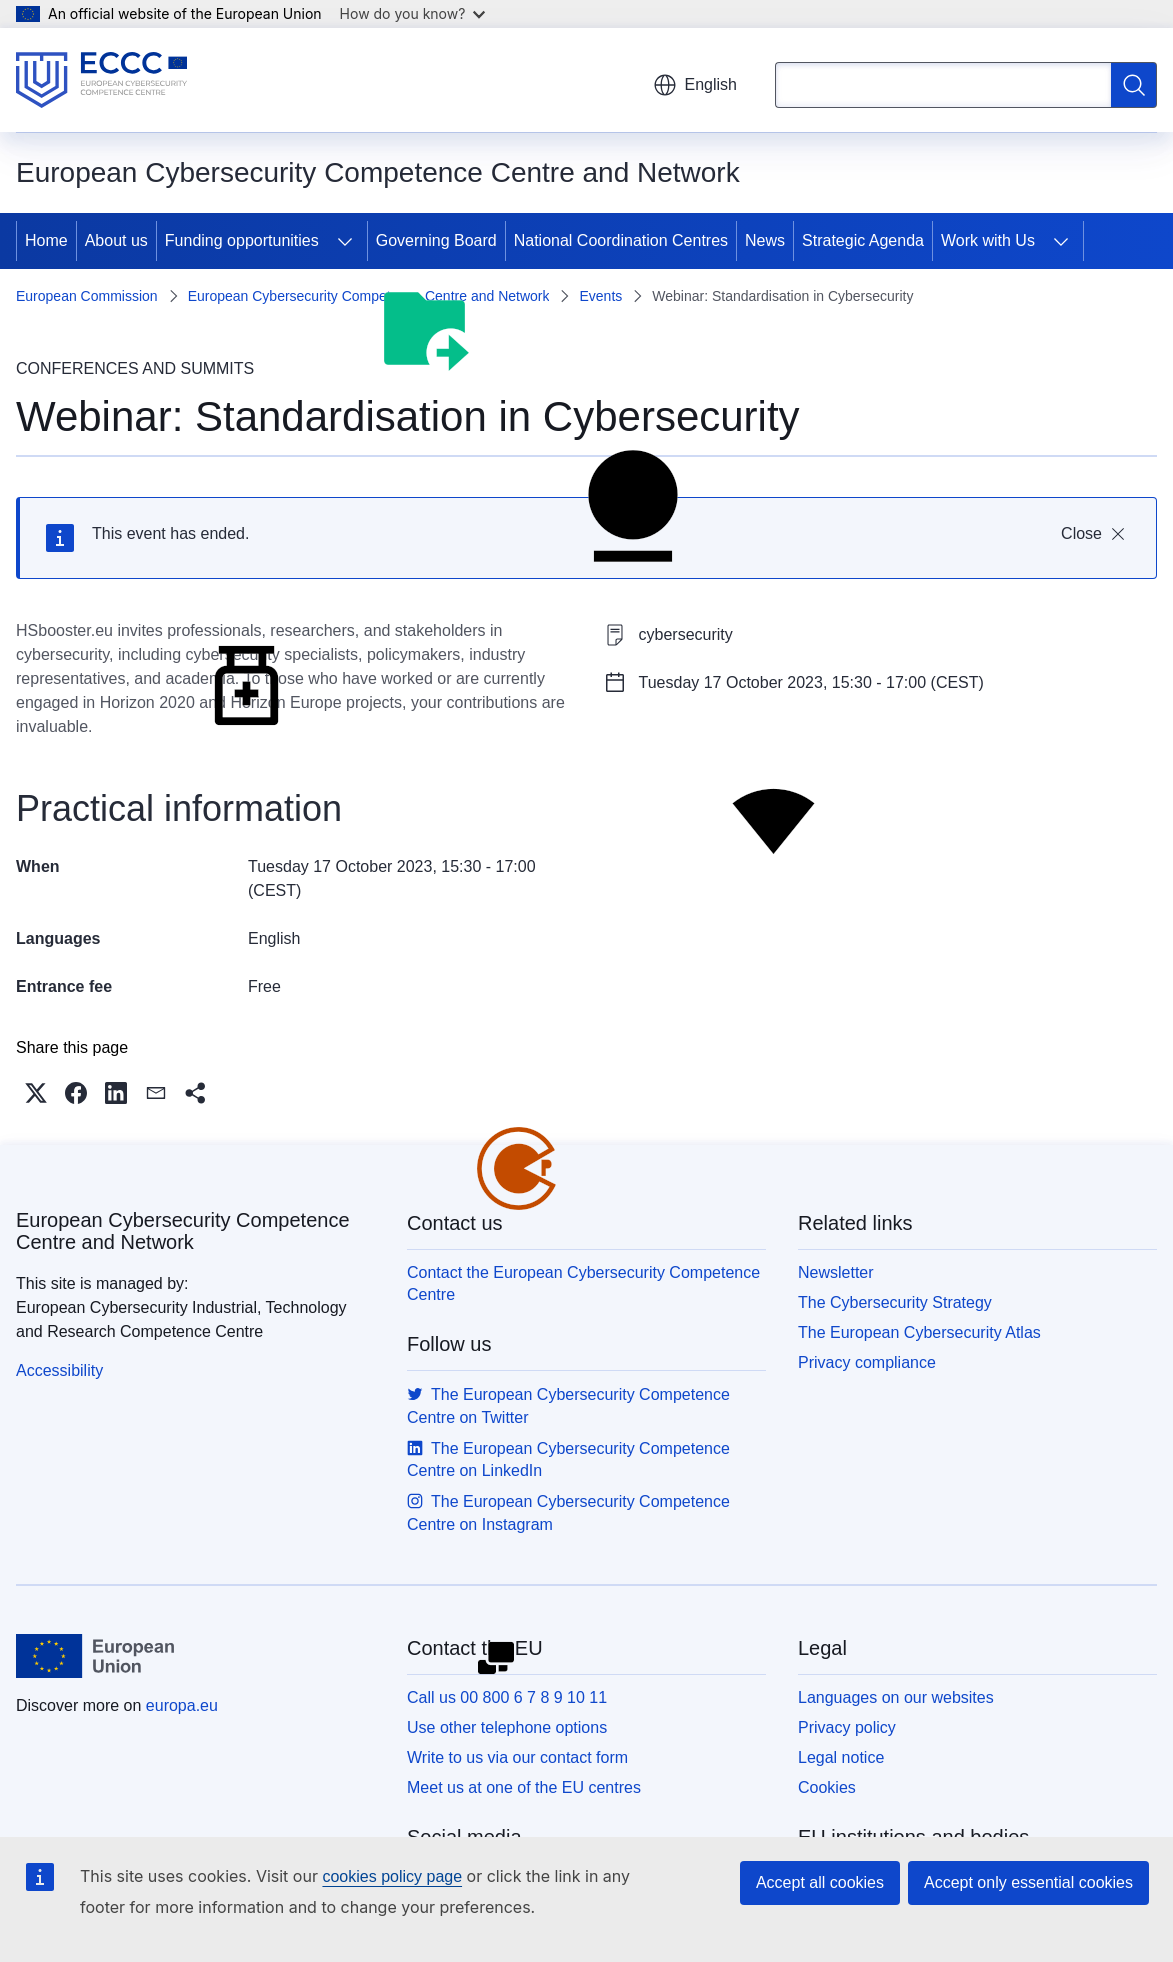 This screenshot has height=1962, width=1173. What do you see at coordinates (773, 821) in the screenshot?
I see `indicates active wifi connection` at bounding box center [773, 821].